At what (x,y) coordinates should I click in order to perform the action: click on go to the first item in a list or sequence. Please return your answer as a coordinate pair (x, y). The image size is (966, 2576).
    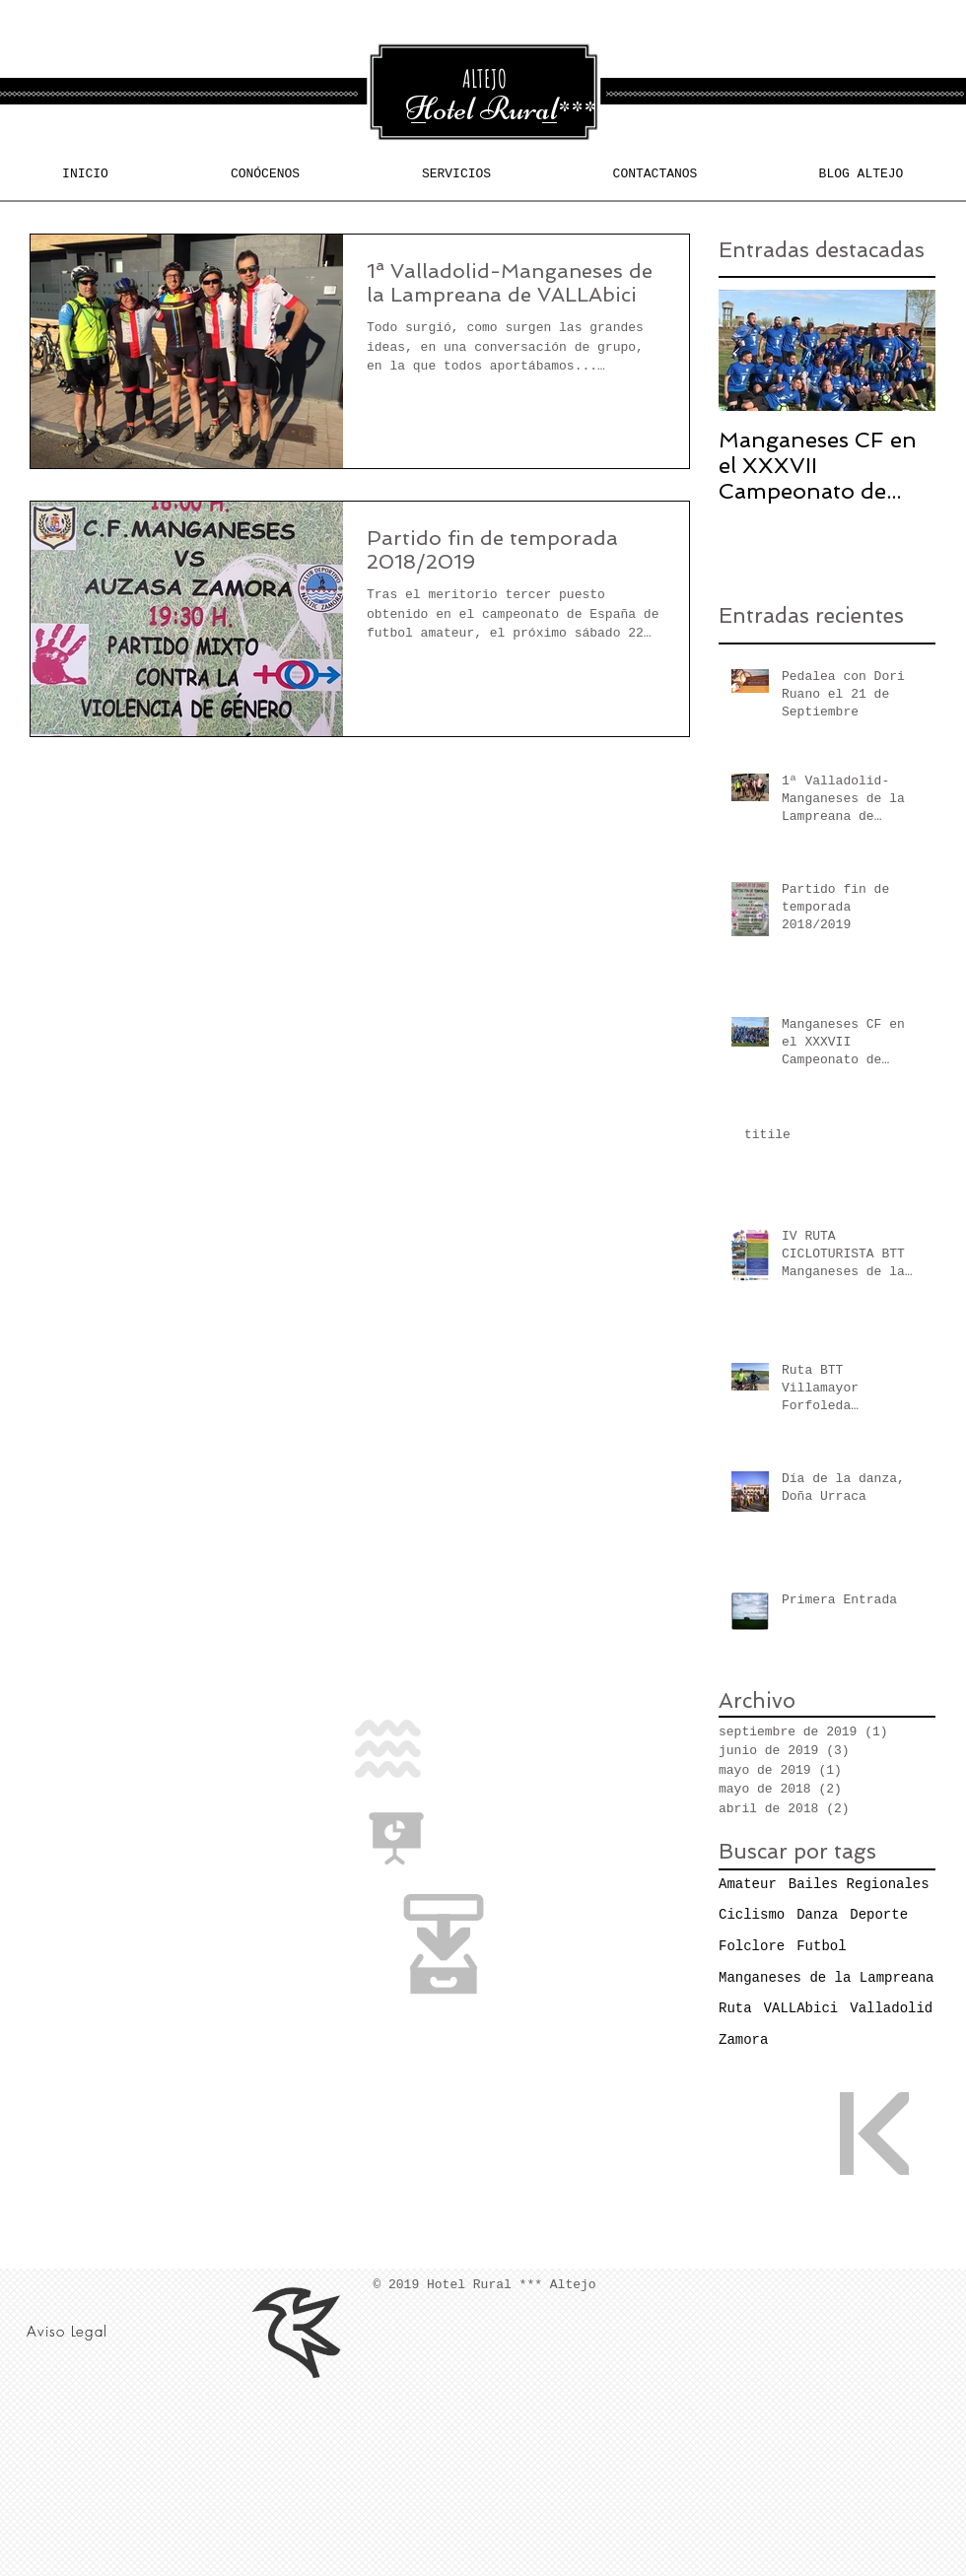
    Looking at the image, I should click on (874, 2134).